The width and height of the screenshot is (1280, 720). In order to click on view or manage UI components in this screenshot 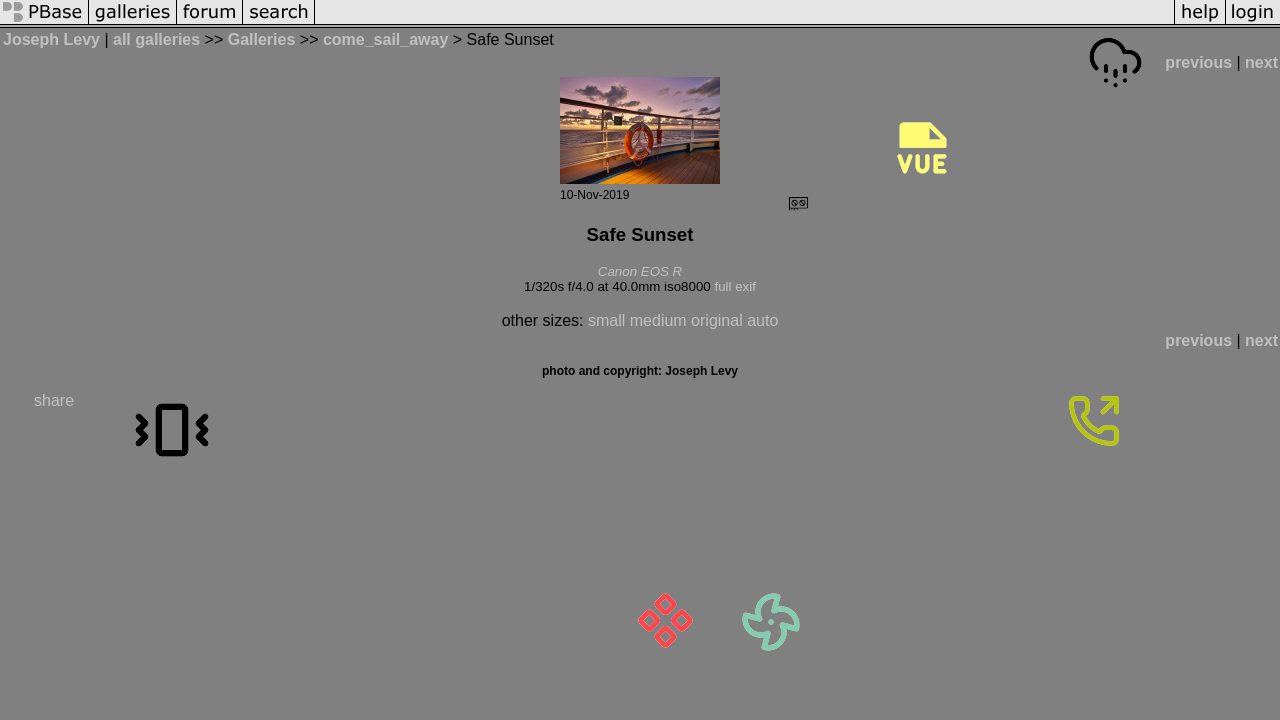, I will do `click(665, 620)`.